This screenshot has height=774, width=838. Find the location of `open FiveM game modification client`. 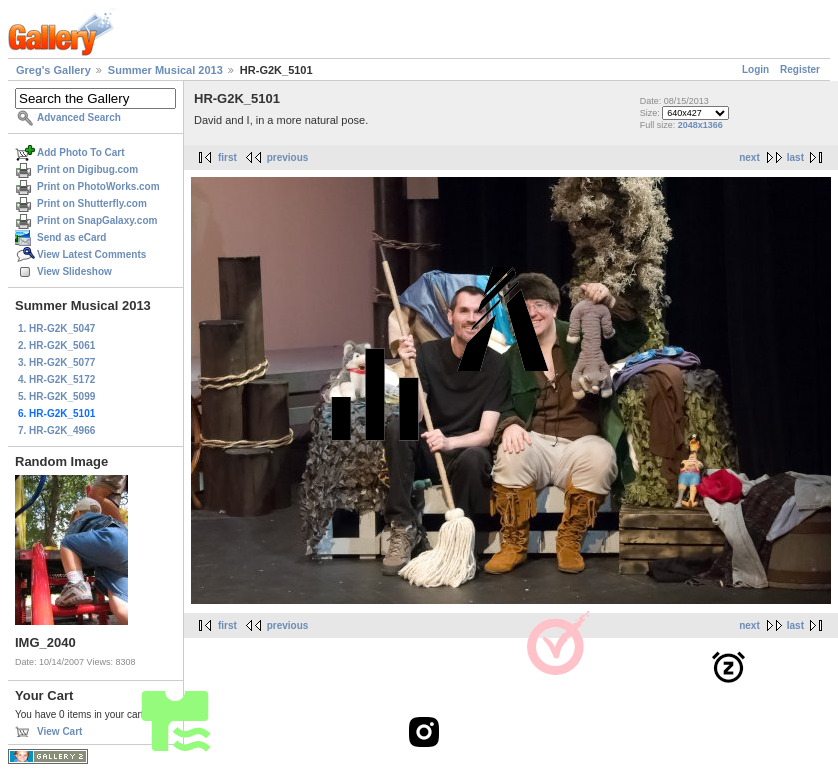

open FiveM game modification client is located at coordinates (503, 319).